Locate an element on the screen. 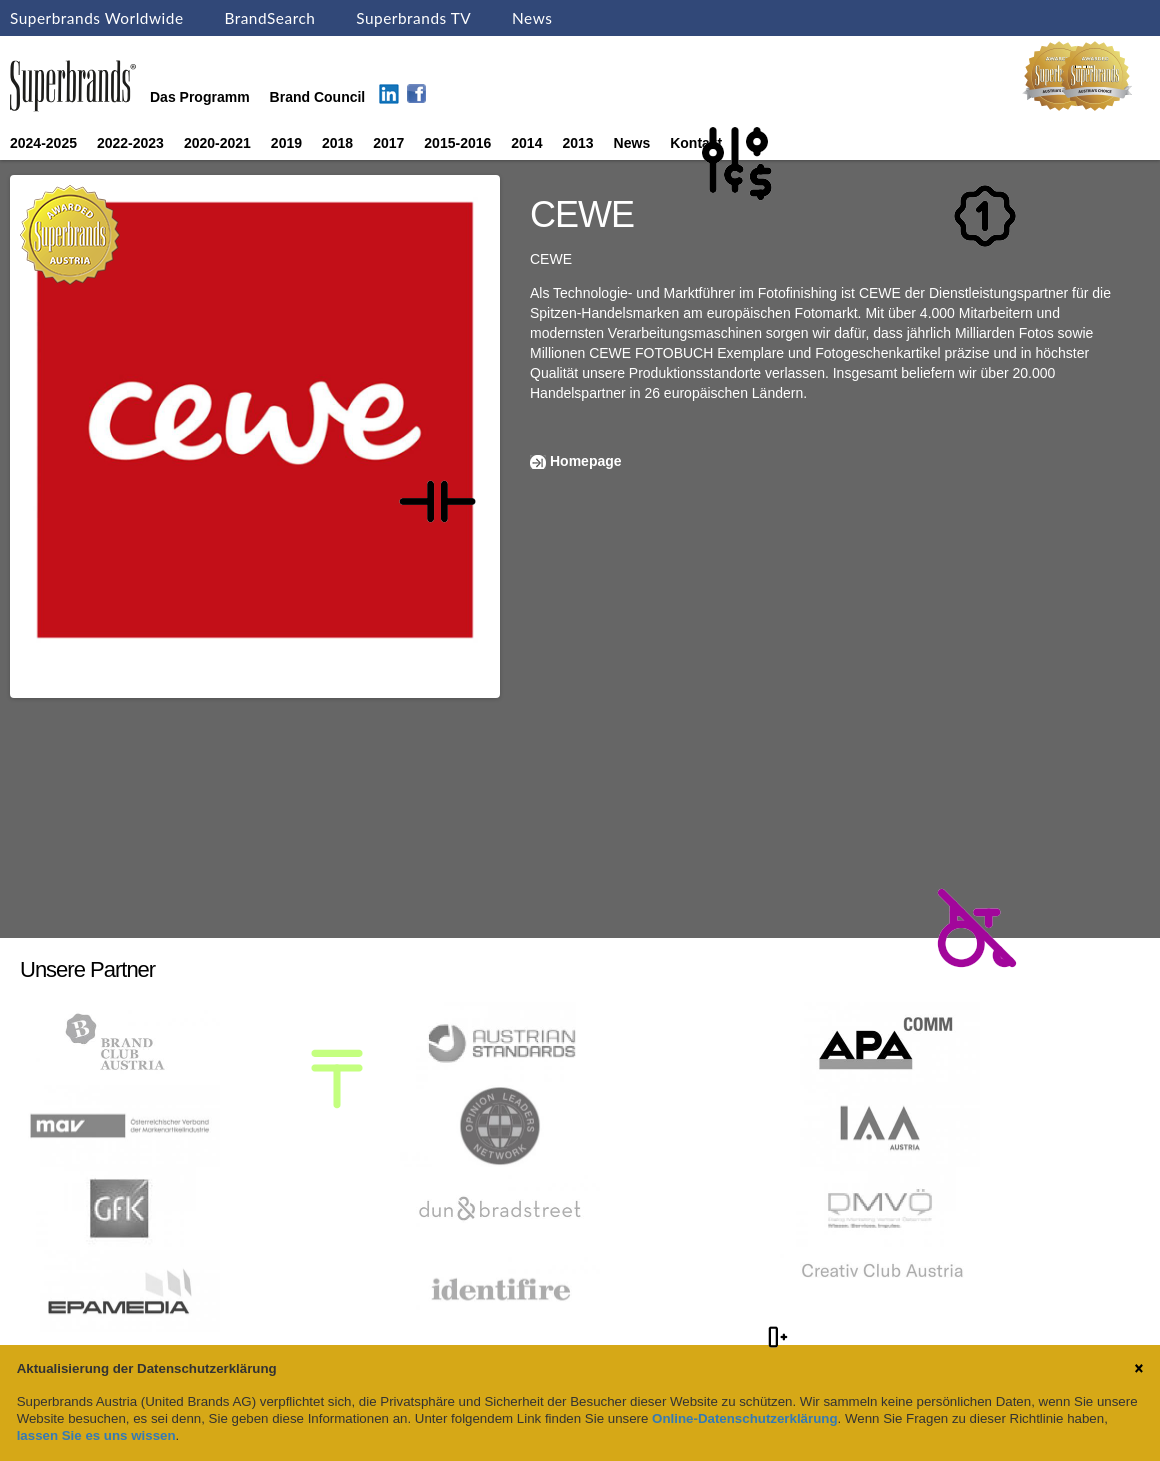 Image resolution: width=1160 pixels, height=1461 pixels. indicates kazakhstani tenge currency is located at coordinates (337, 1079).